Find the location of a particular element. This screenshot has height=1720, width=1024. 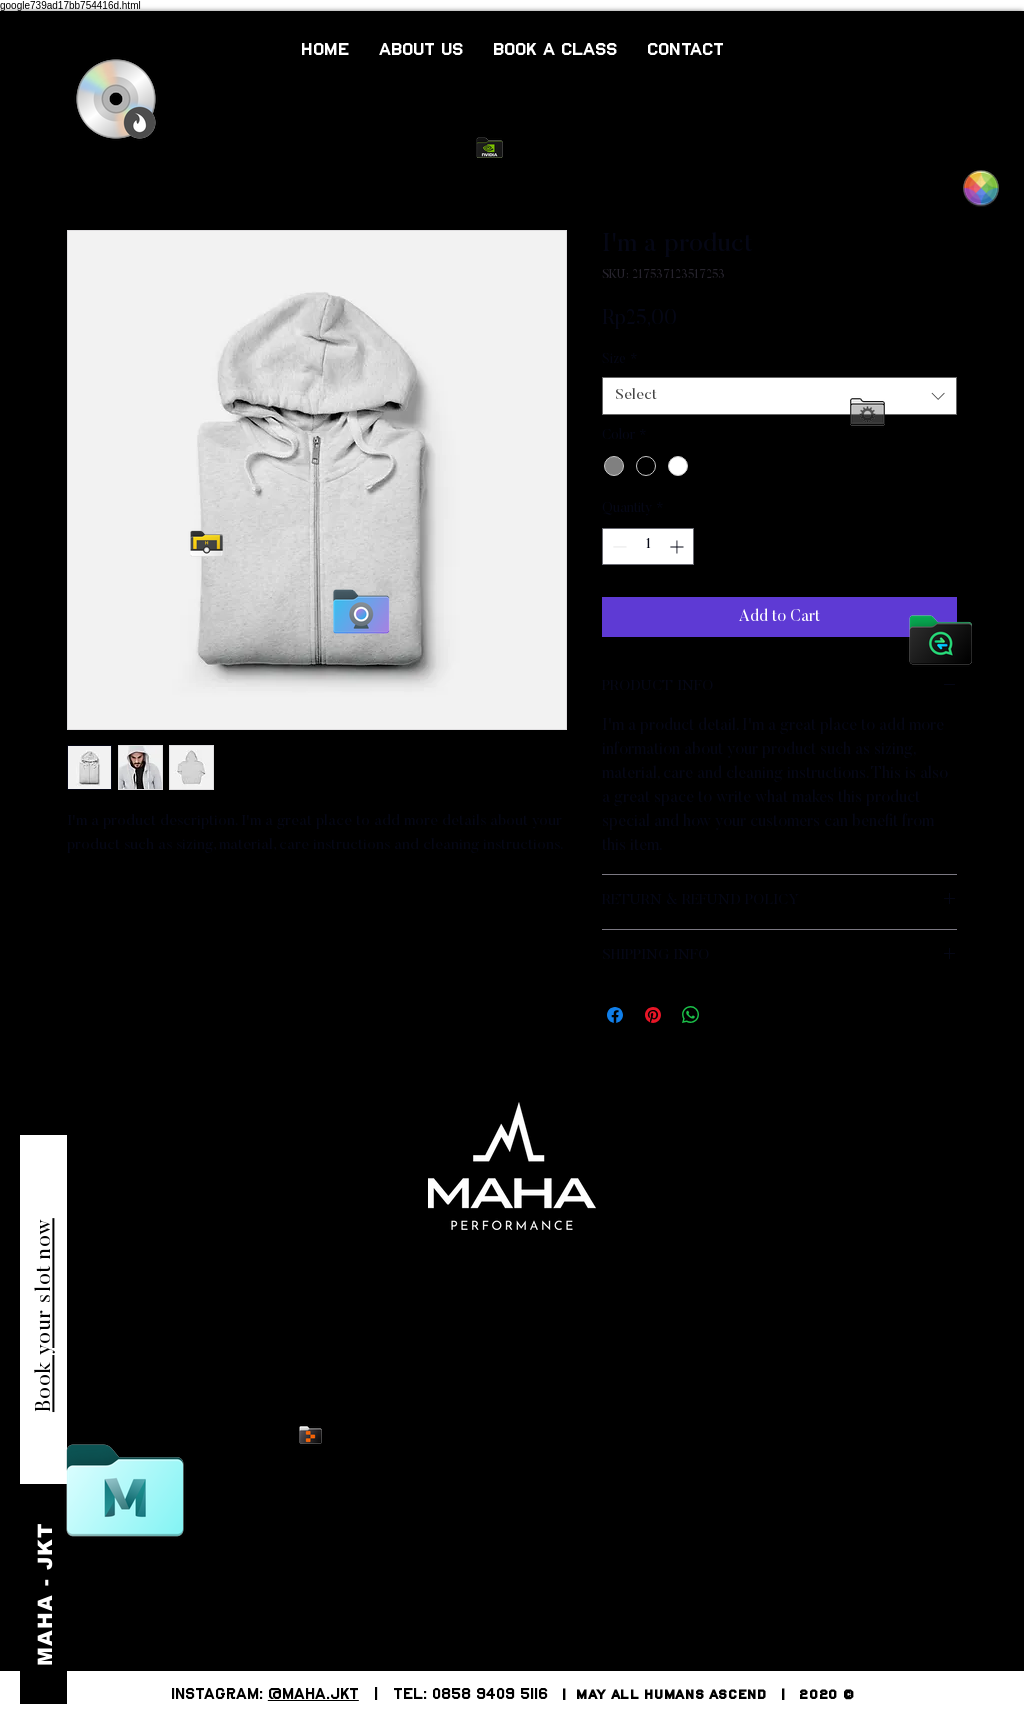

open color picker tool is located at coordinates (981, 188).